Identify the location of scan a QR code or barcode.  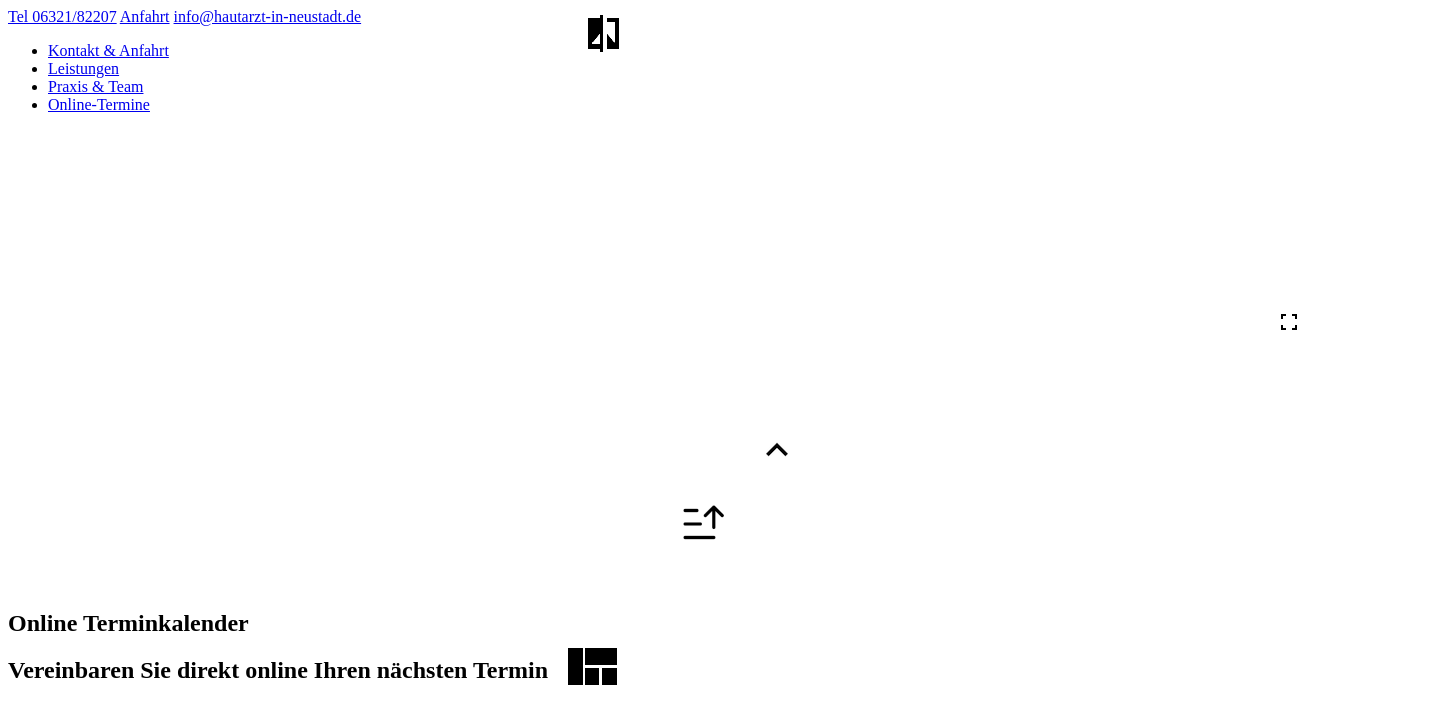
(1289, 322).